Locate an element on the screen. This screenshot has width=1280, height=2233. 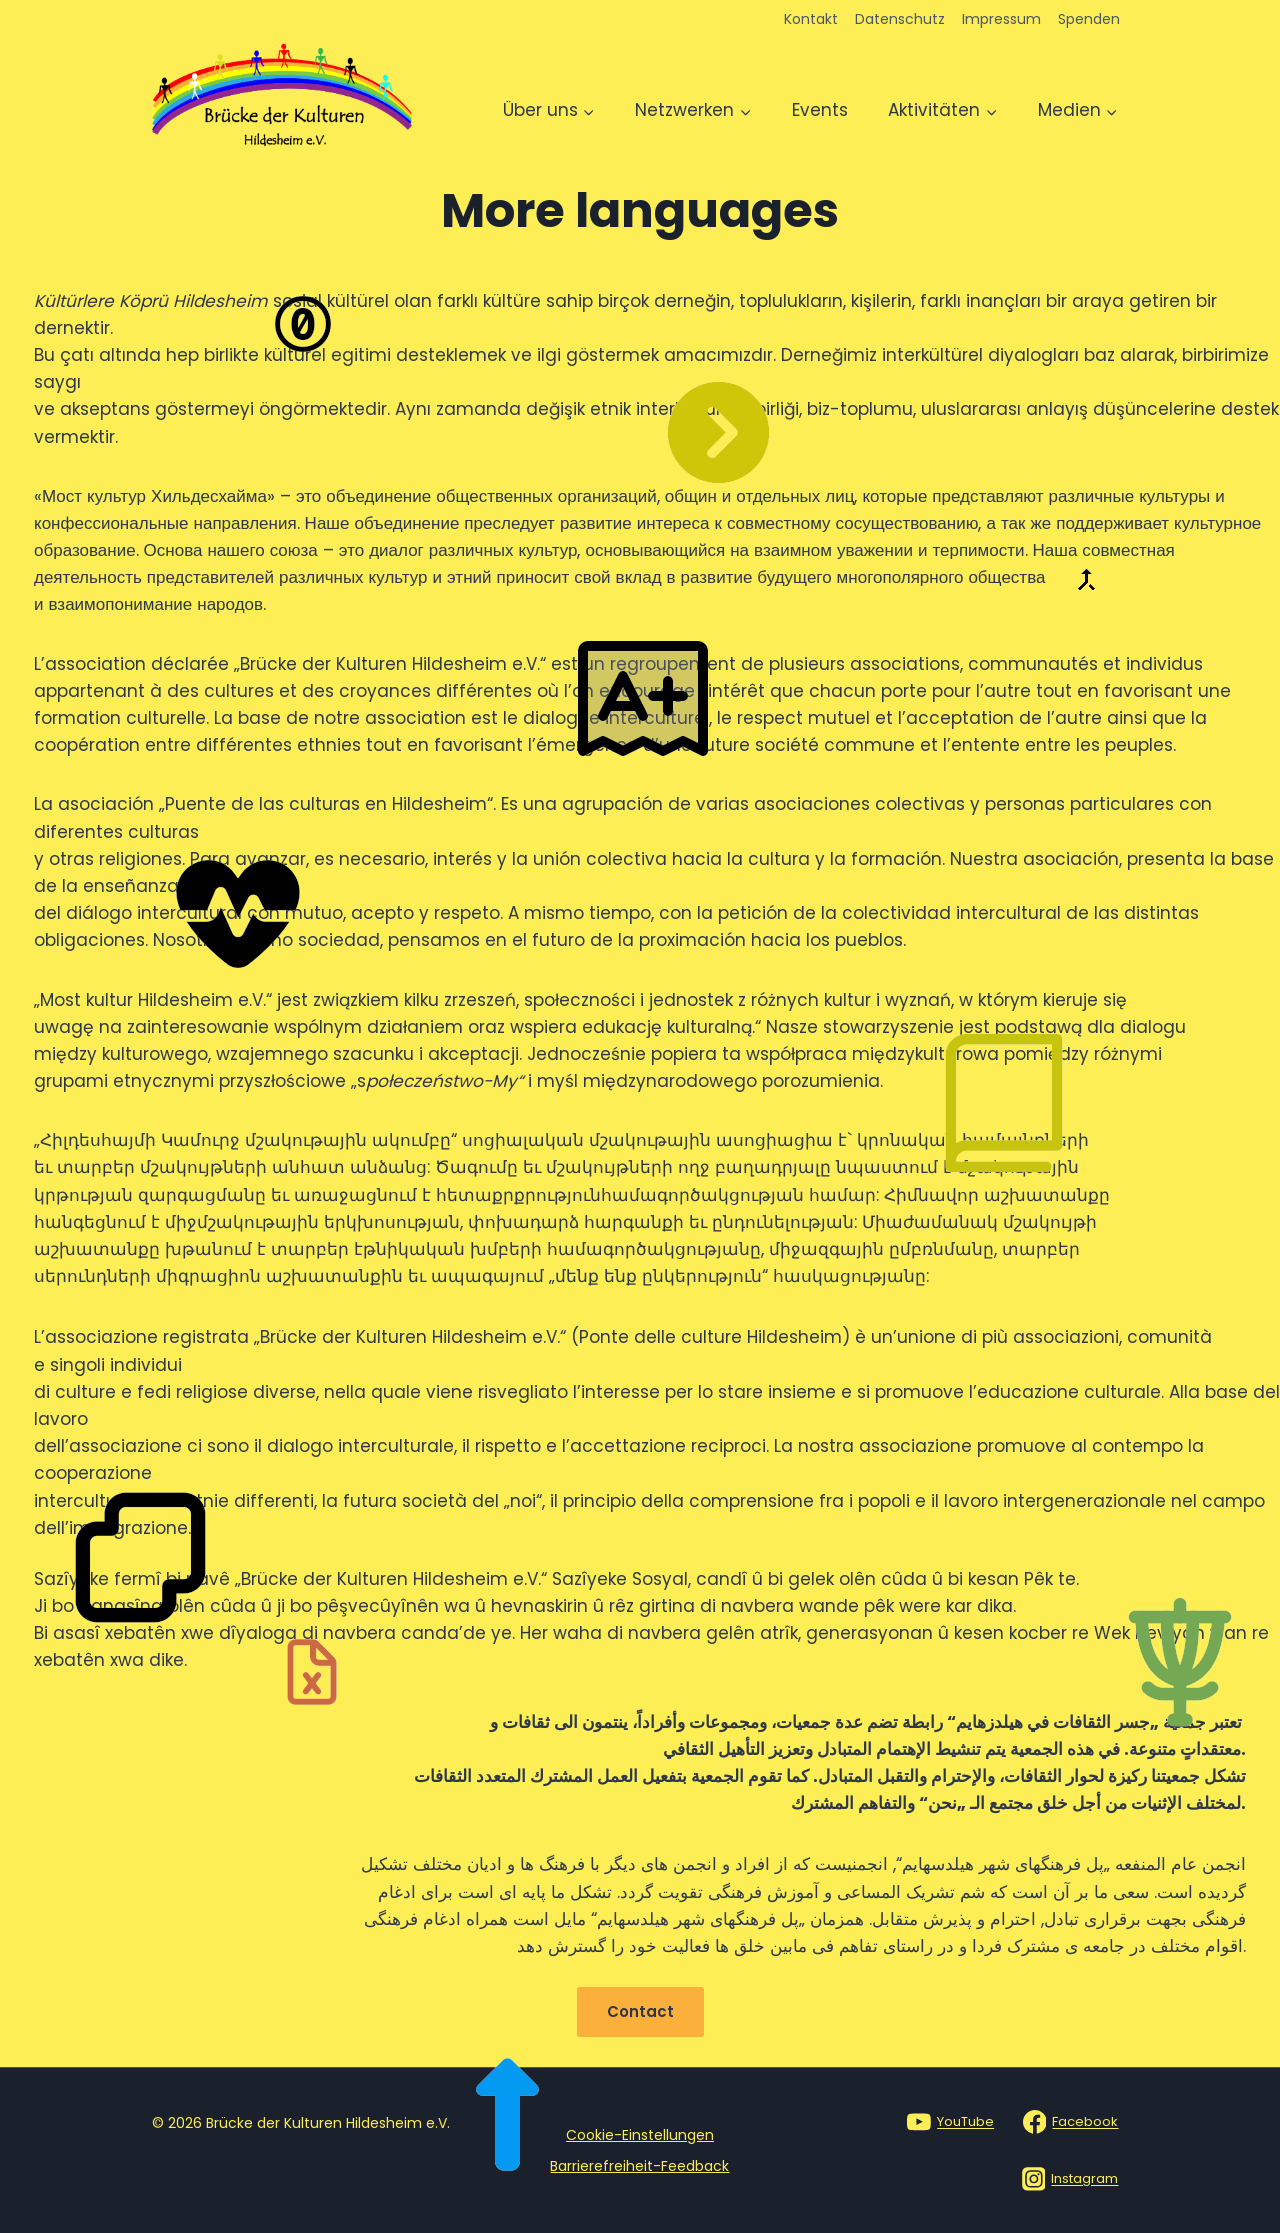
combine or merge selected layers is located at coordinates (140, 1557).